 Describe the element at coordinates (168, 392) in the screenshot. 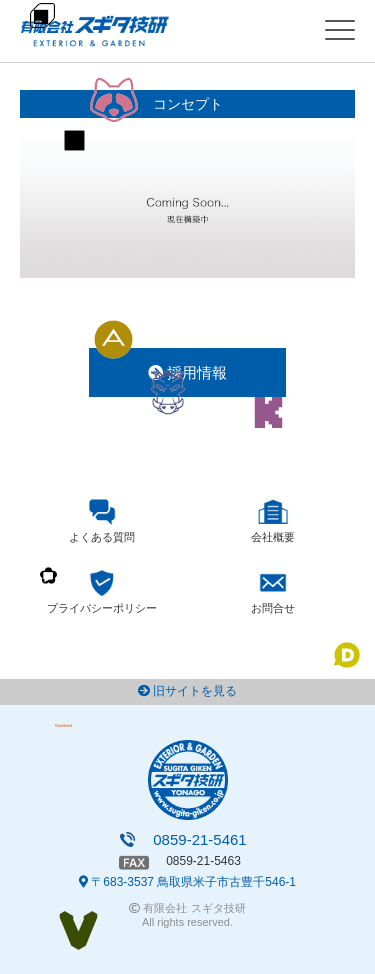

I see `grunt javascript task runner logo` at that location.